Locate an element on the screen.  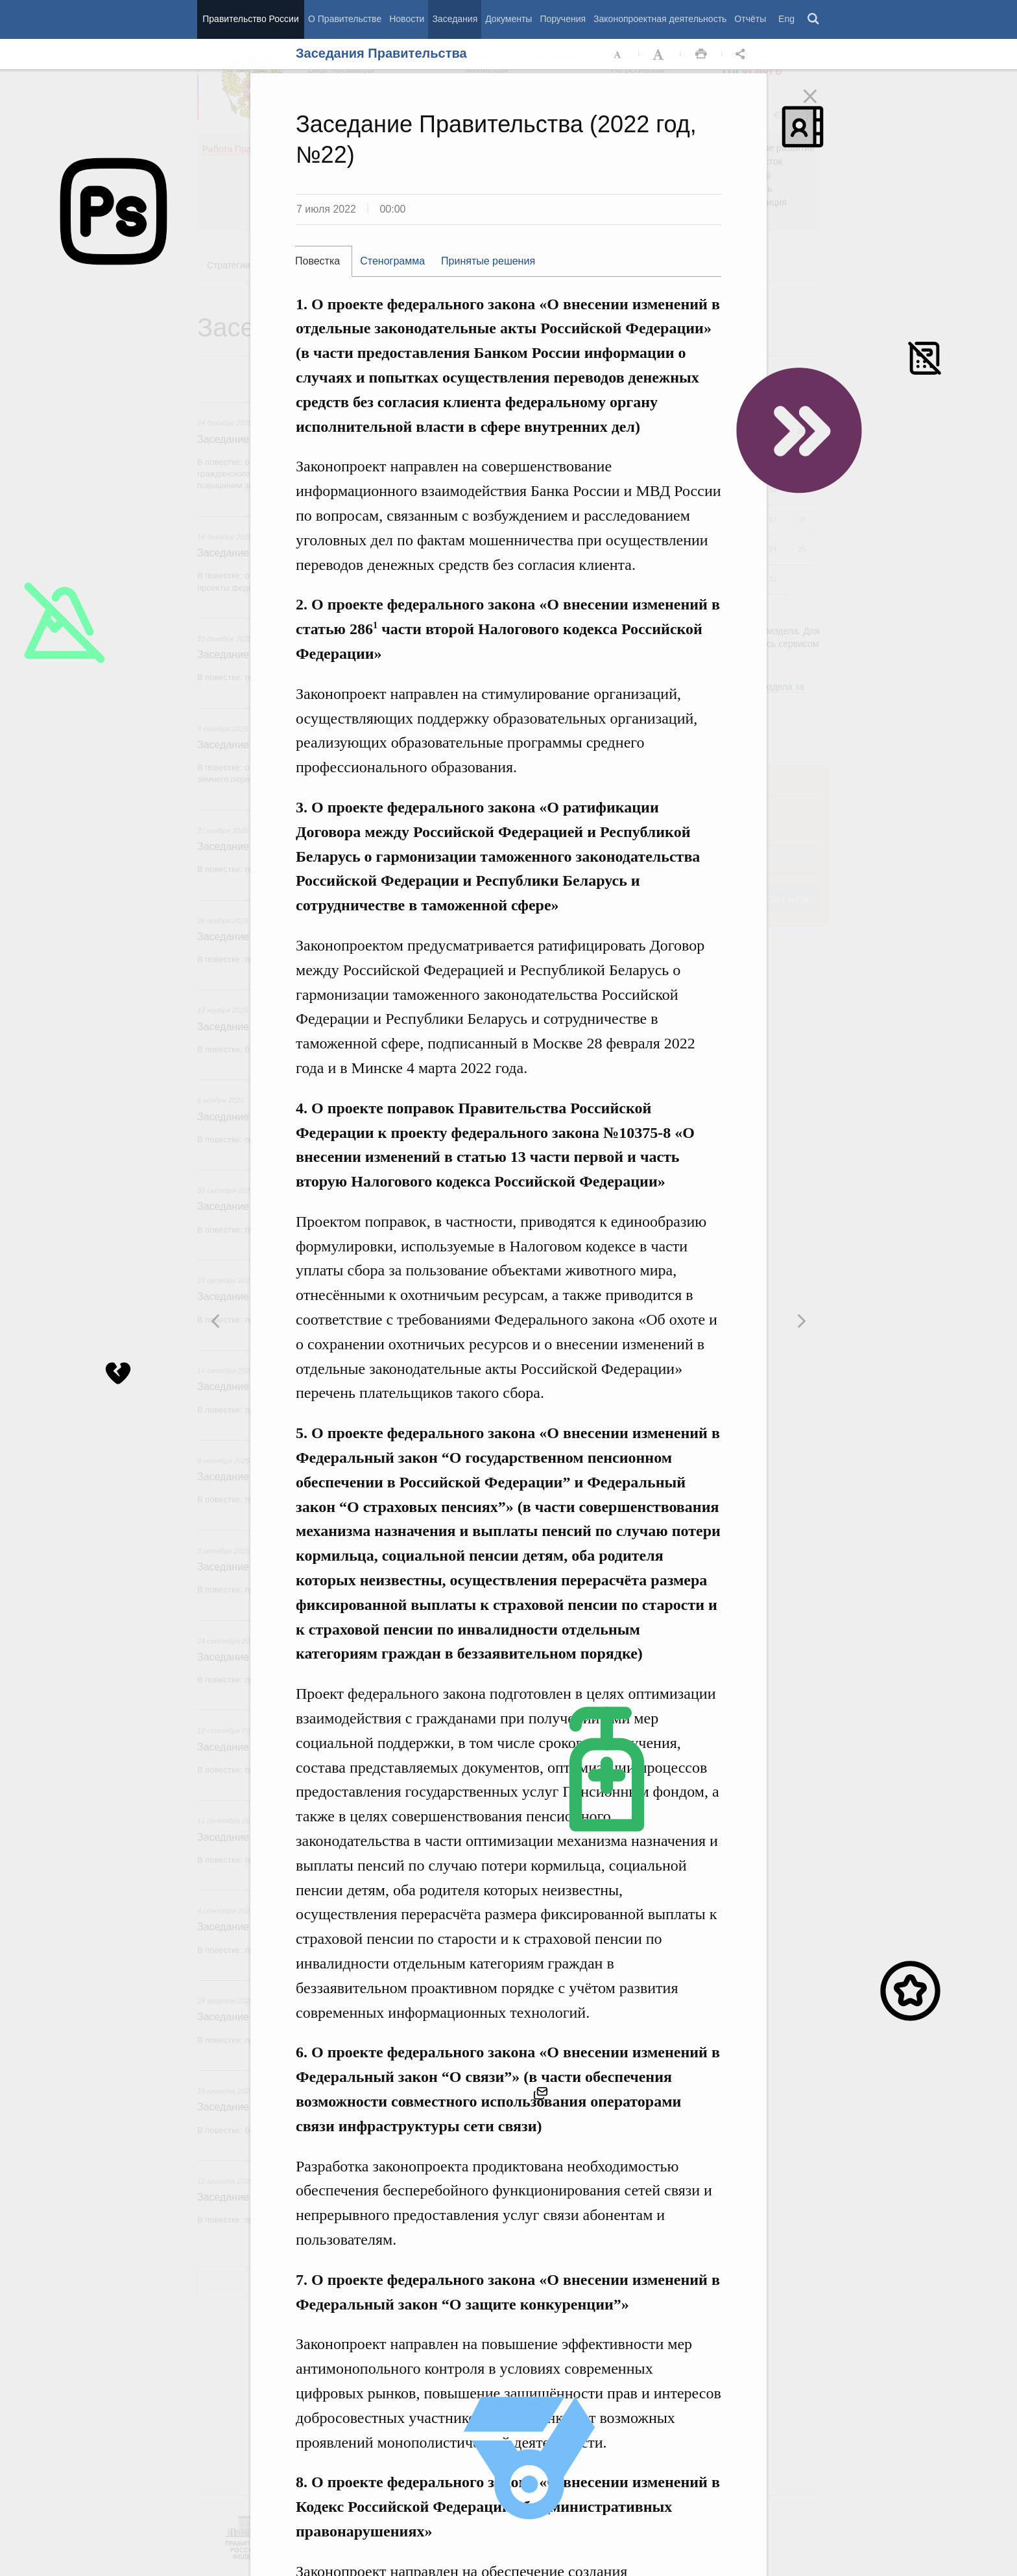
view achievements or awards is located at coordinates (529, 2458).